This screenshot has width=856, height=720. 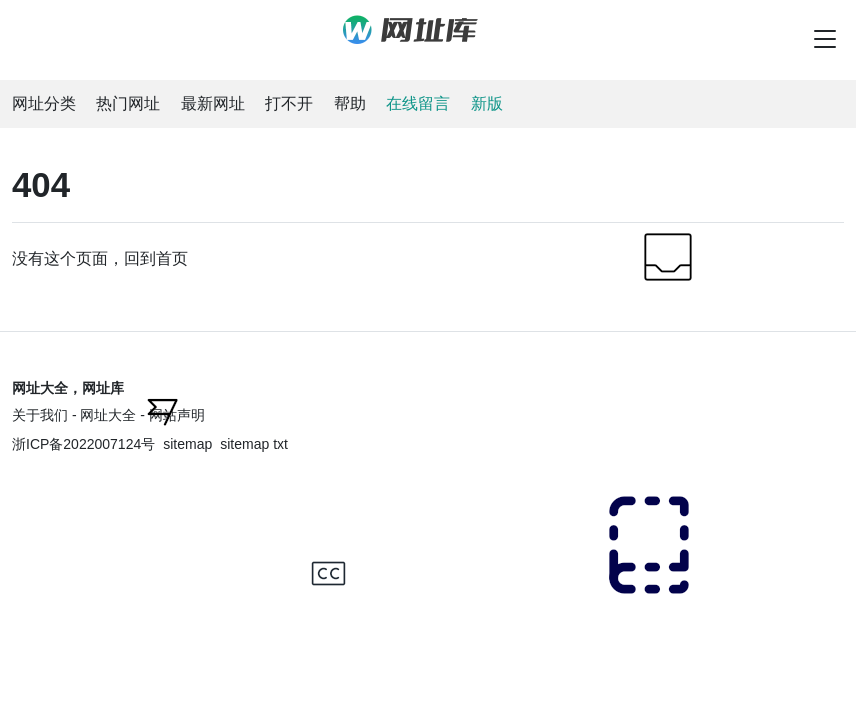 What do you see at coordinates (668, 257) in the screenshot?
I see `access inbox or incoming items` at bounding box center [668, 257].